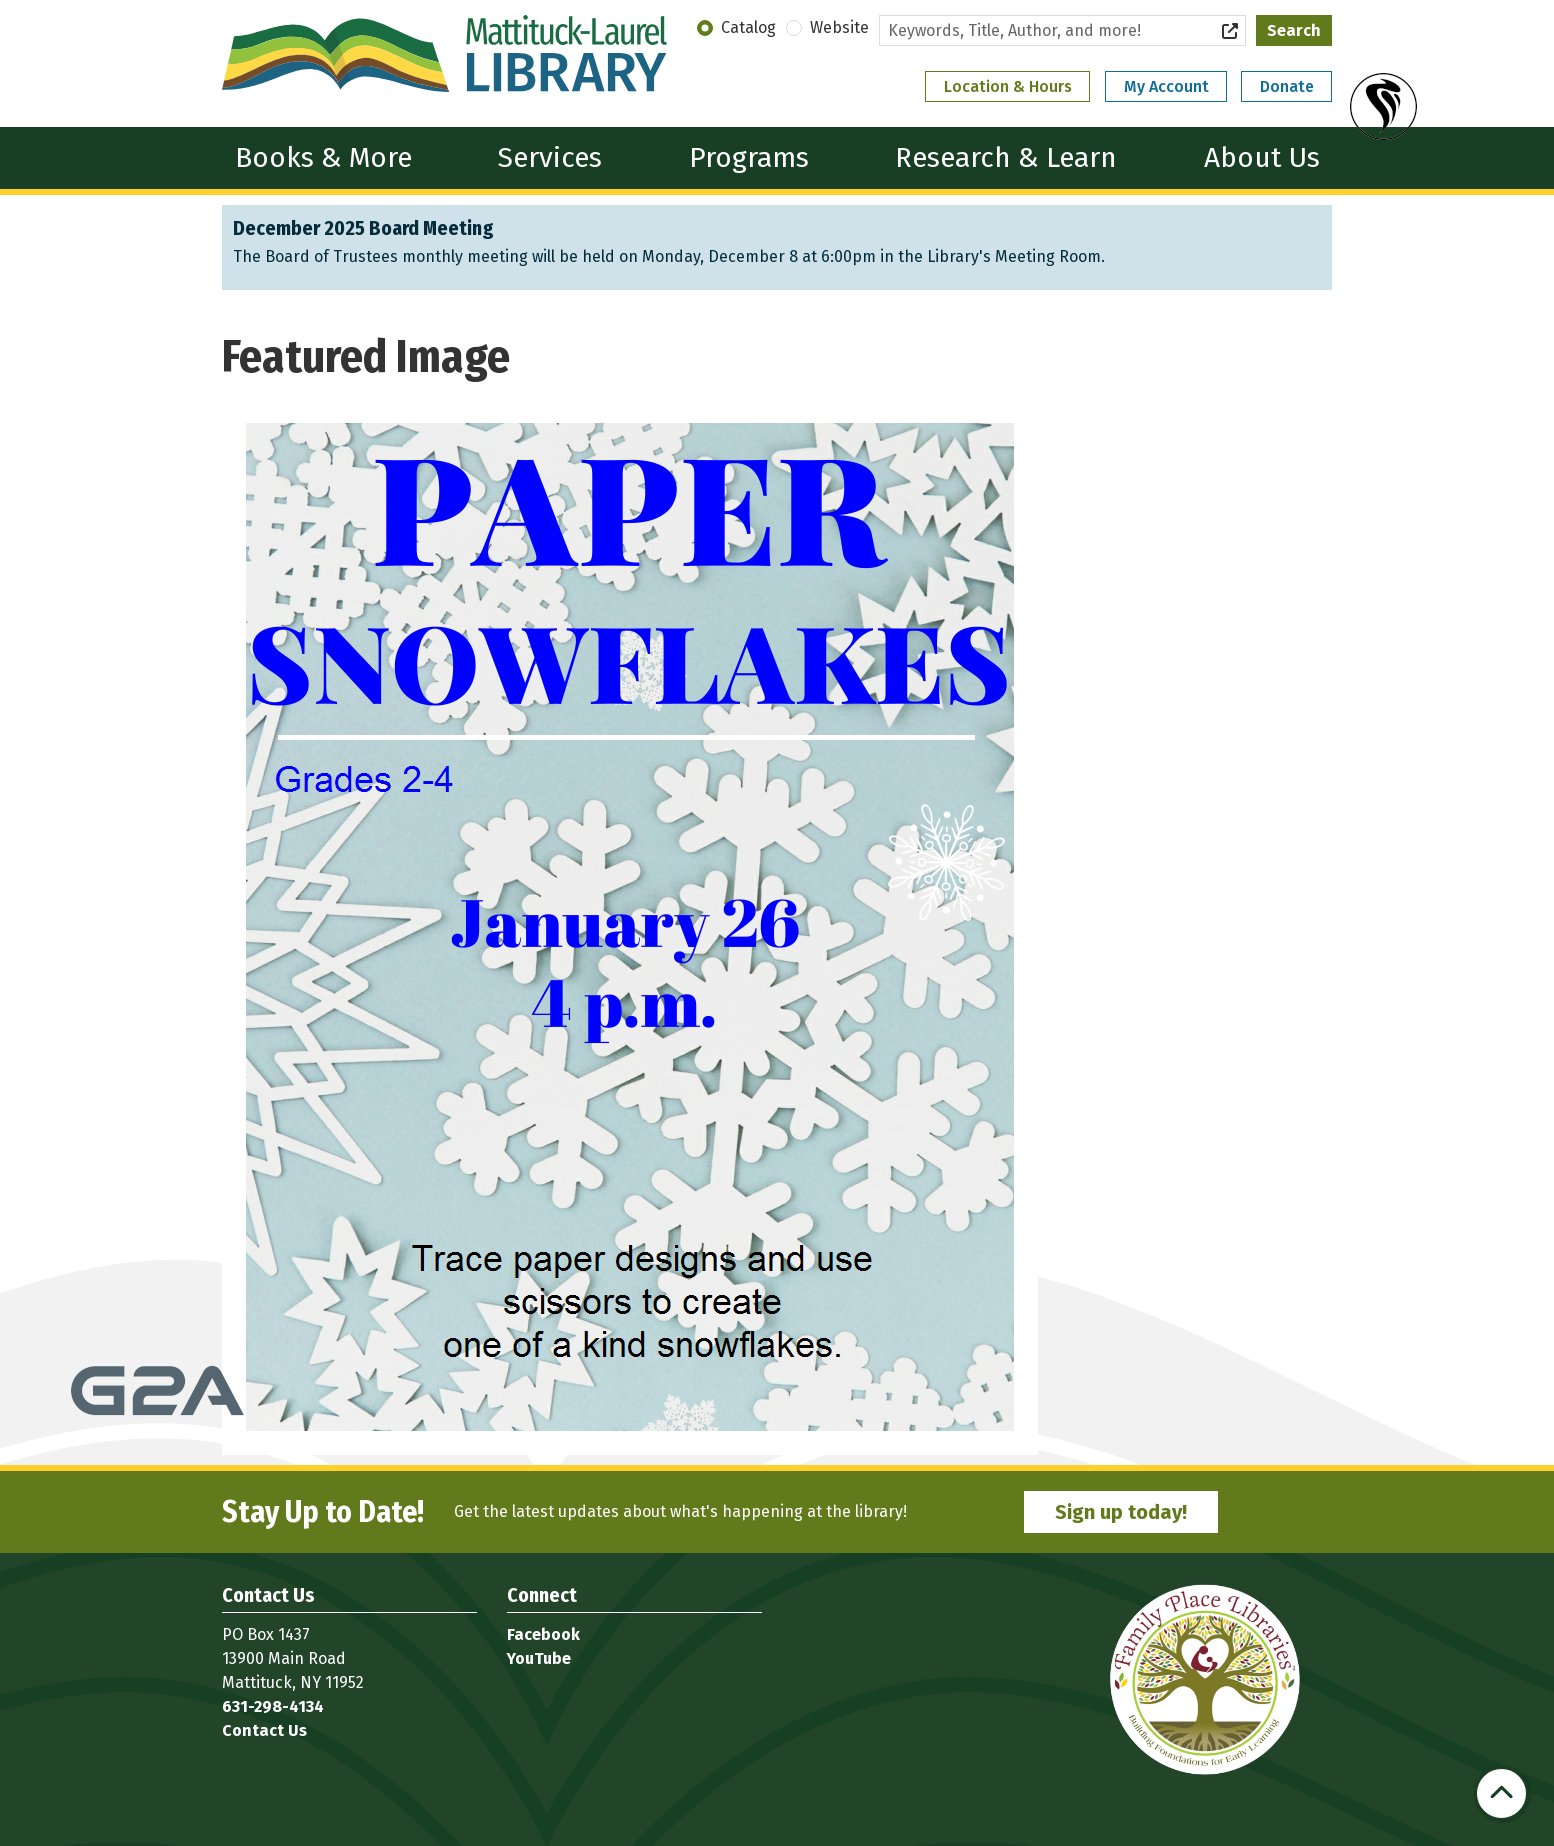 The image size is (1554, 1846). I want to click on visit the G2A gaming marketplace, so click(157, 1390).